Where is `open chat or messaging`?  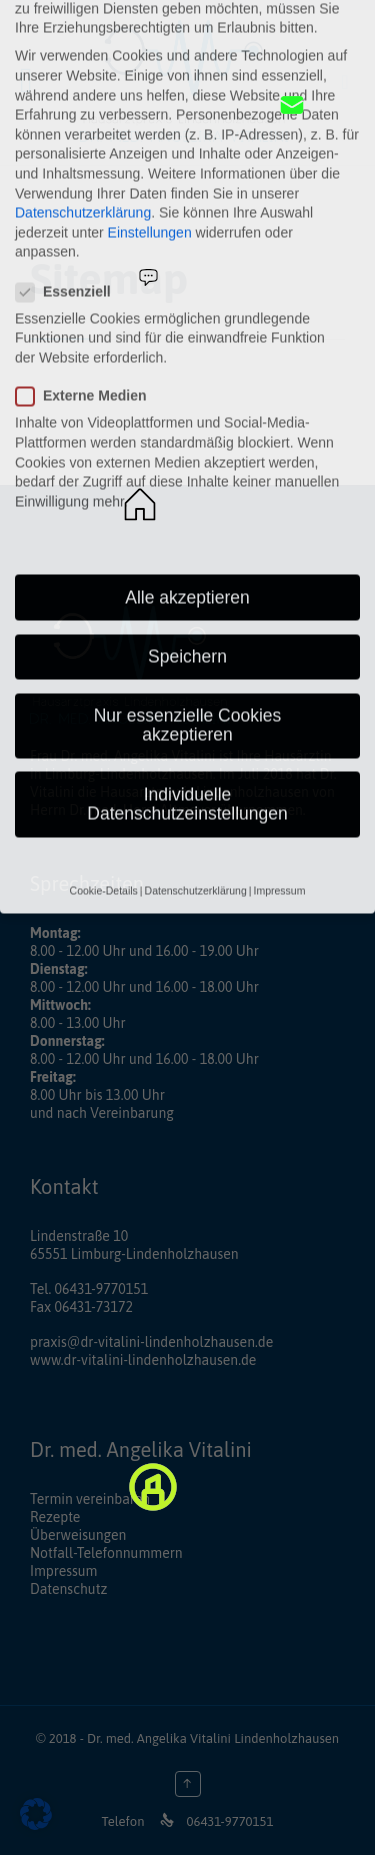 open chat or messaging is located at coordinates (148, 277).